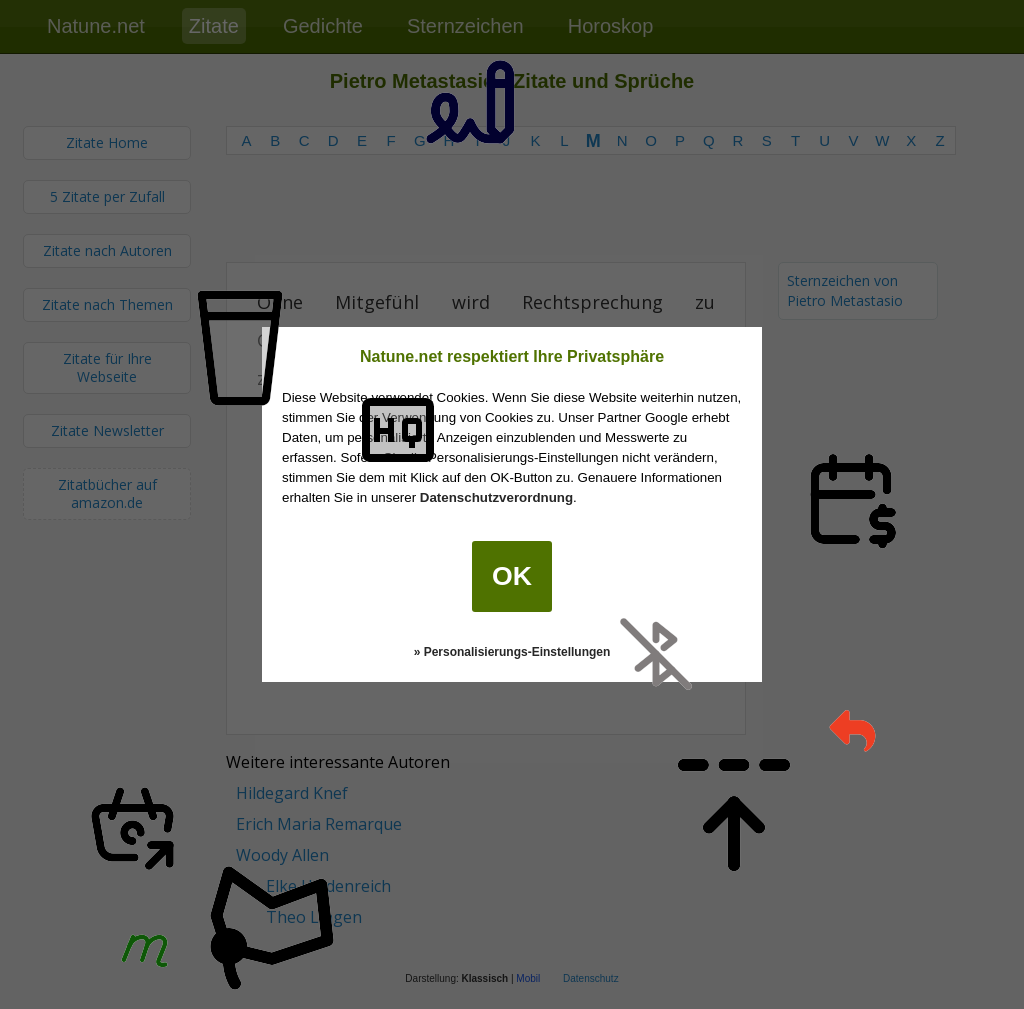 The width and height of the screenshot is (1024, 1009). What do you see at coordinates (656, 654) in the screenshot?
I see `bluetooth is currently disabled` at bounding box center [656, 654].